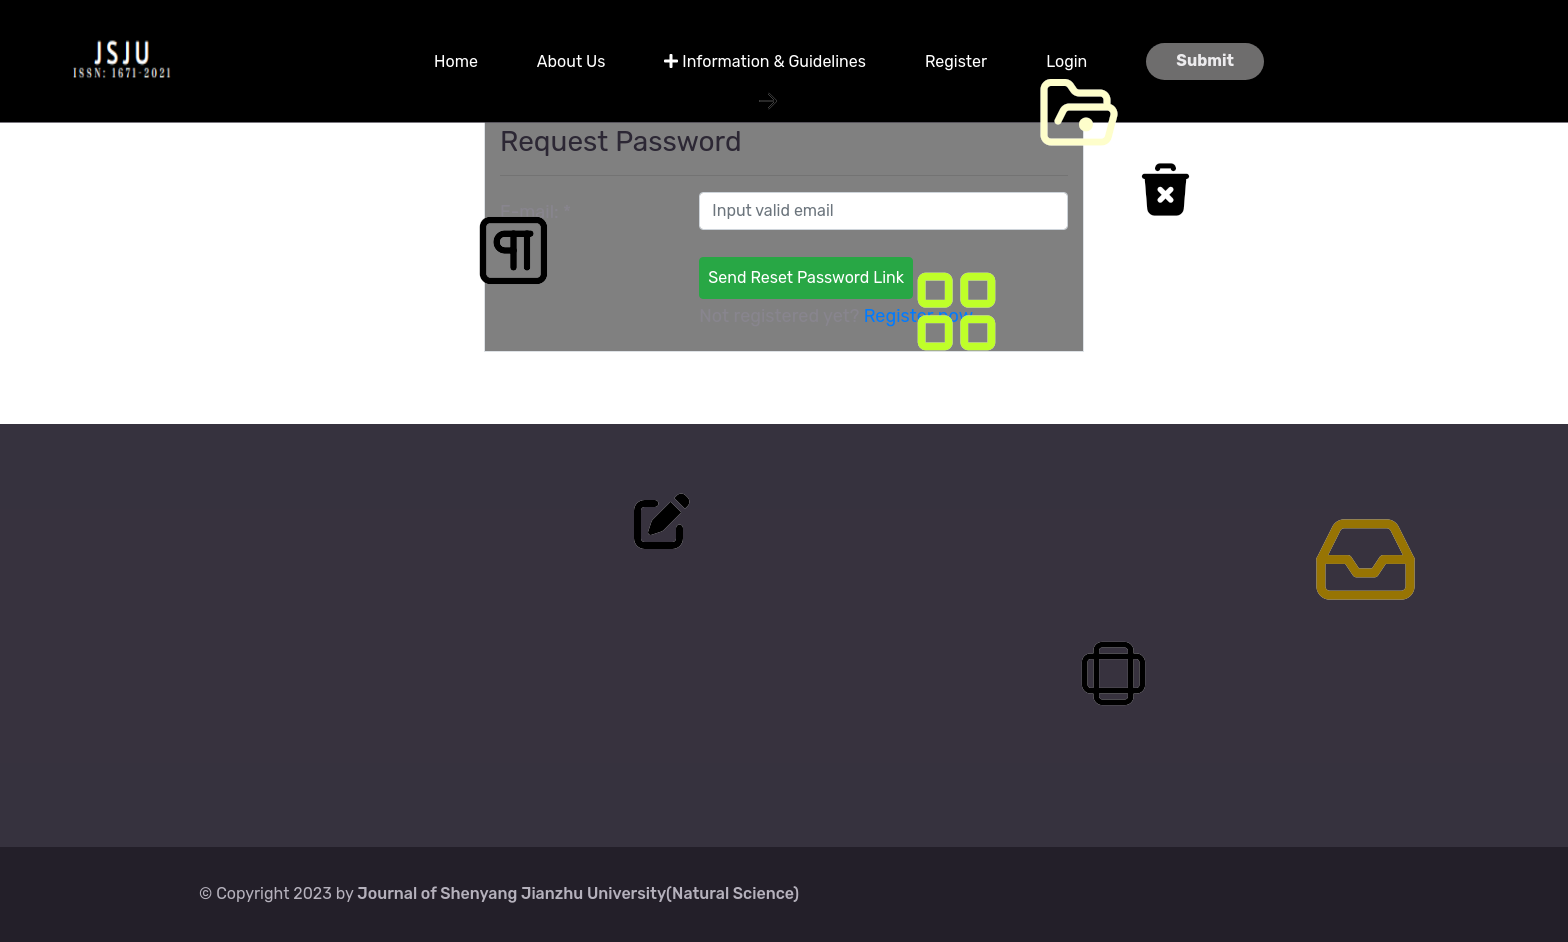  Describe the element at coordinates (1113, 673) in the screenshot. I see `adjust aspect ratio settings` at that location.